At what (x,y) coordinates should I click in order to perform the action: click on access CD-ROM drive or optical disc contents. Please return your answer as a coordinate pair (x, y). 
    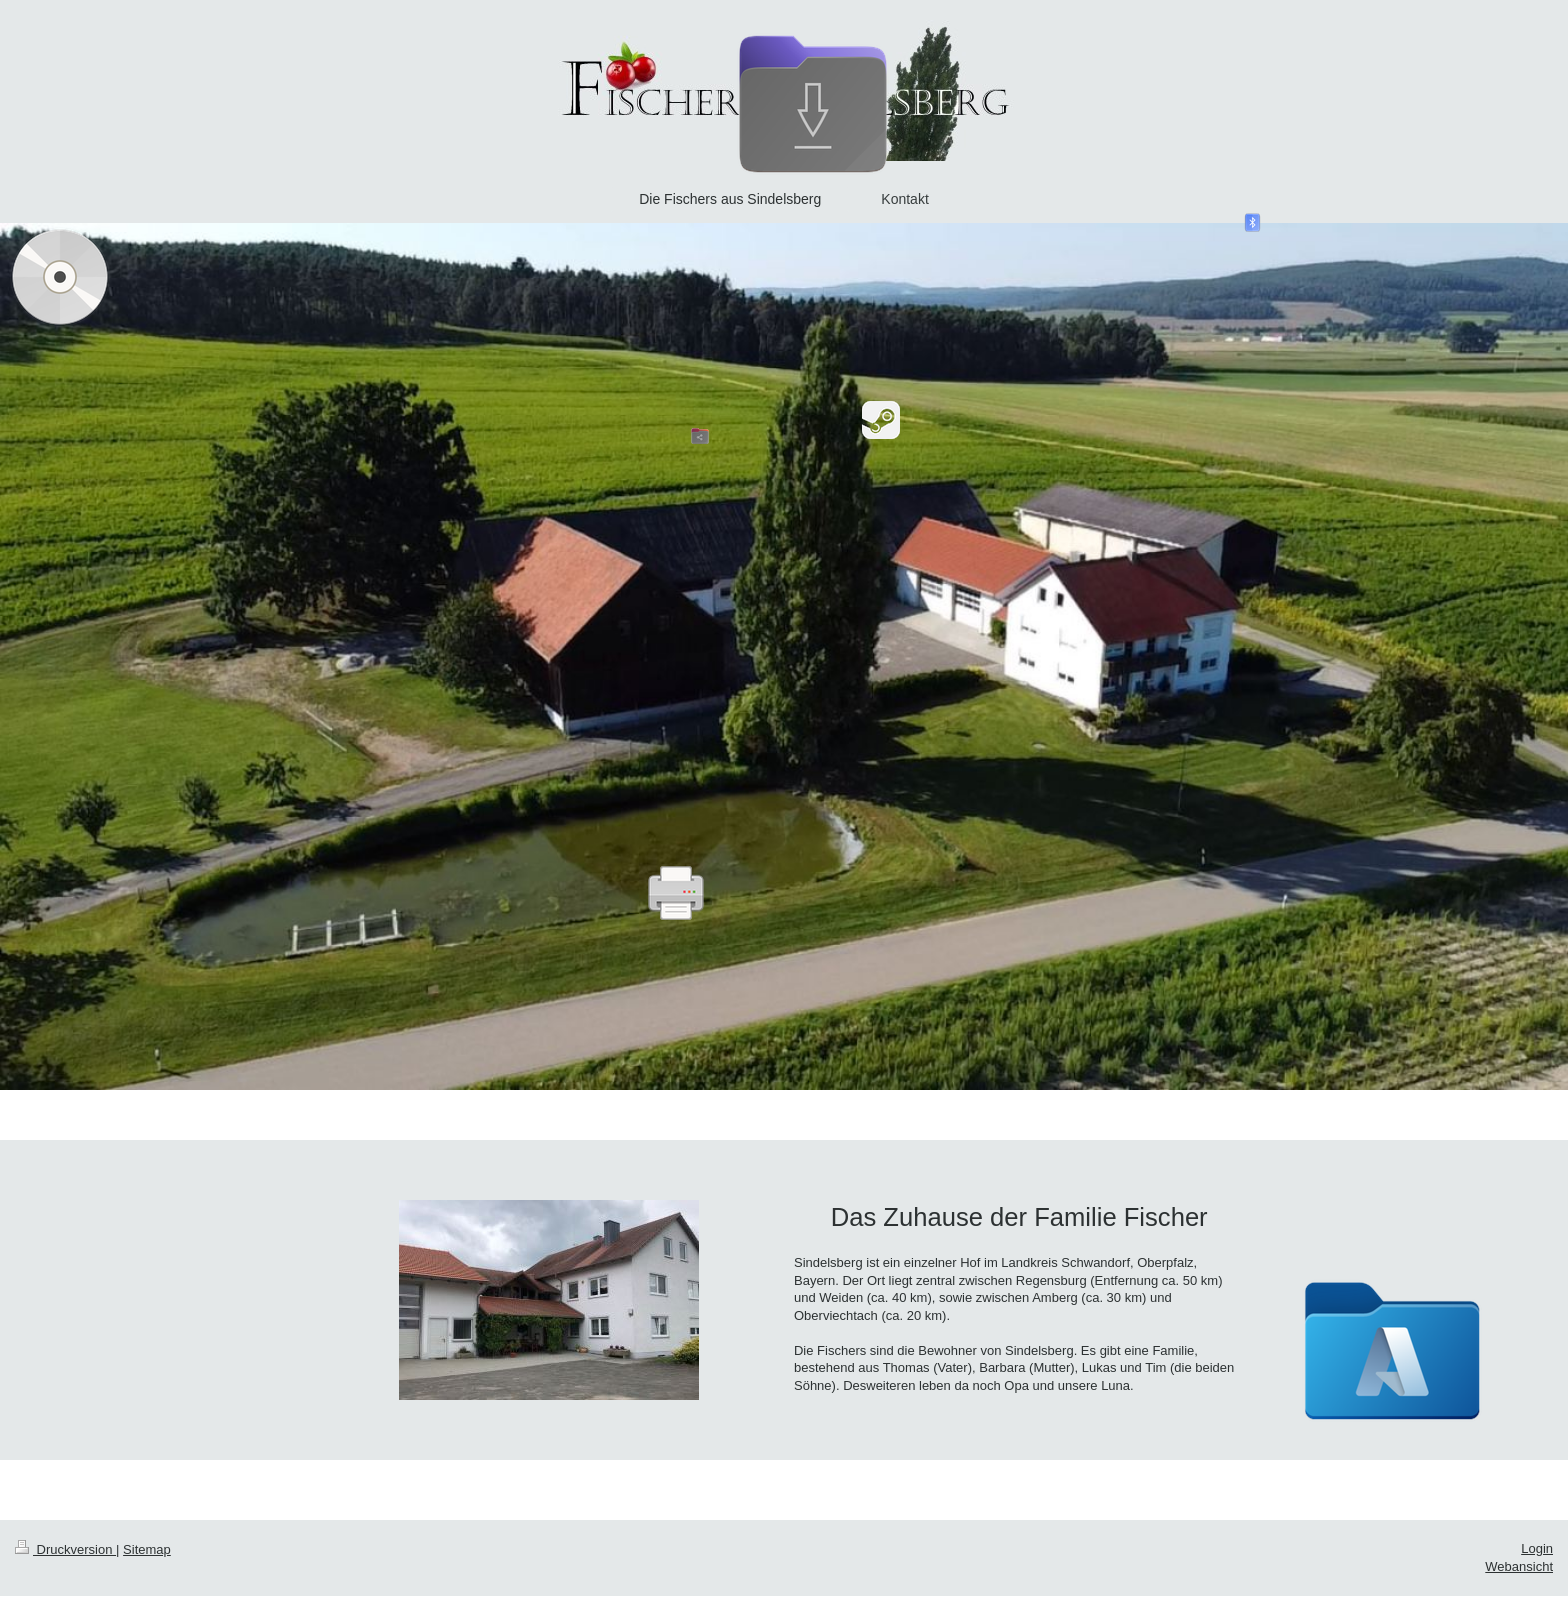
    Looking at the image, I should click on (60, 277).